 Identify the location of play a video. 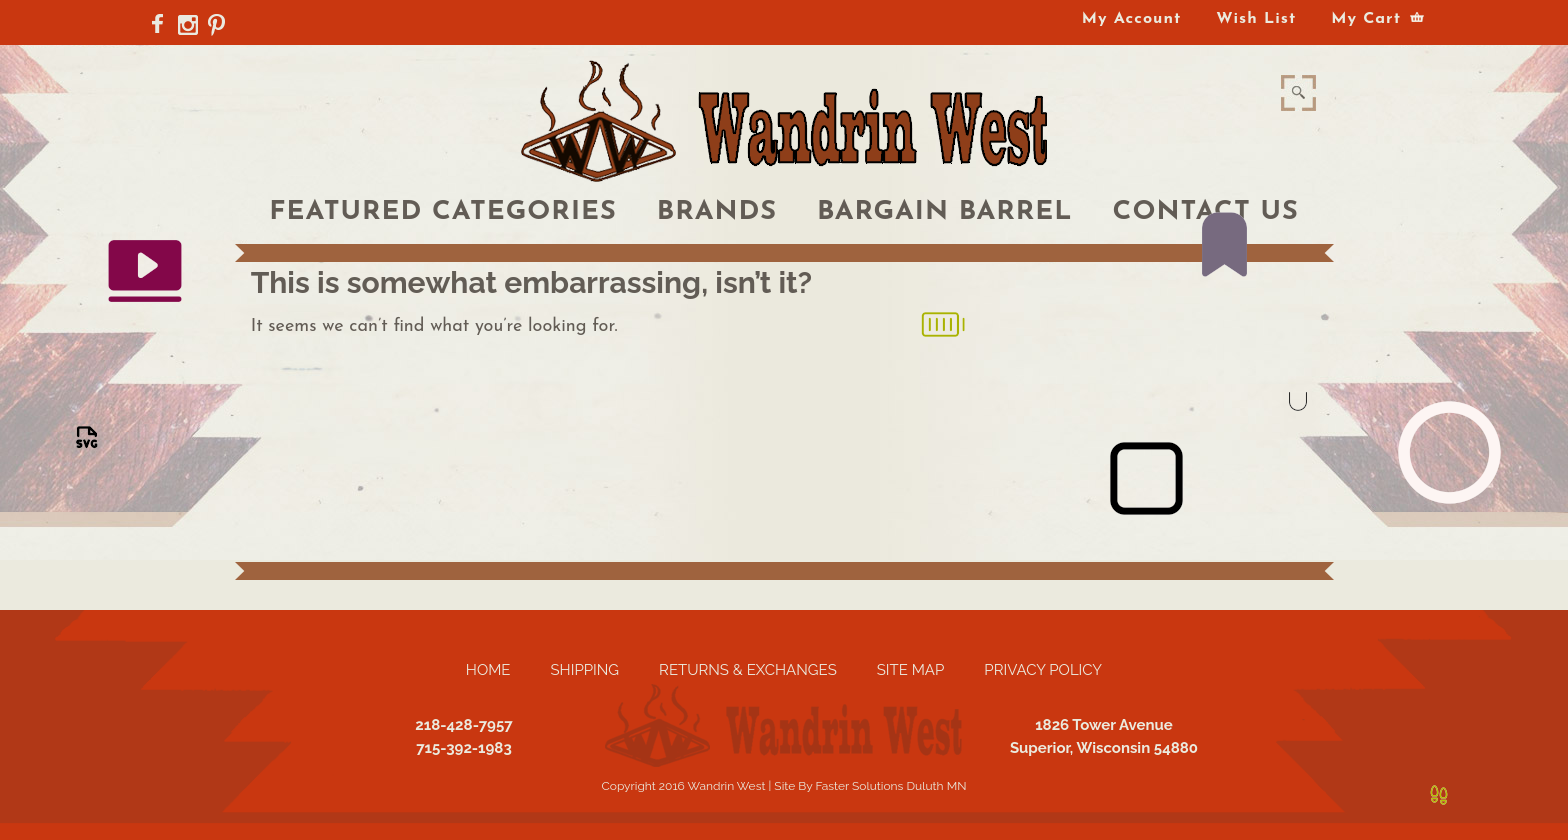
(145, 271).